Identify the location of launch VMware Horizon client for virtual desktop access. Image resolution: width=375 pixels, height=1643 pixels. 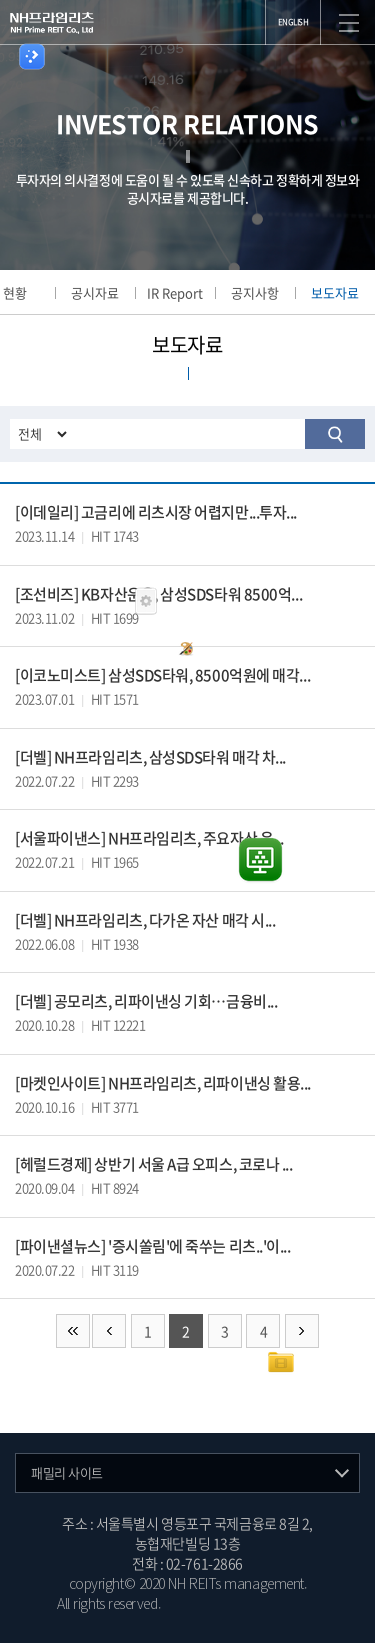
(260, 859).